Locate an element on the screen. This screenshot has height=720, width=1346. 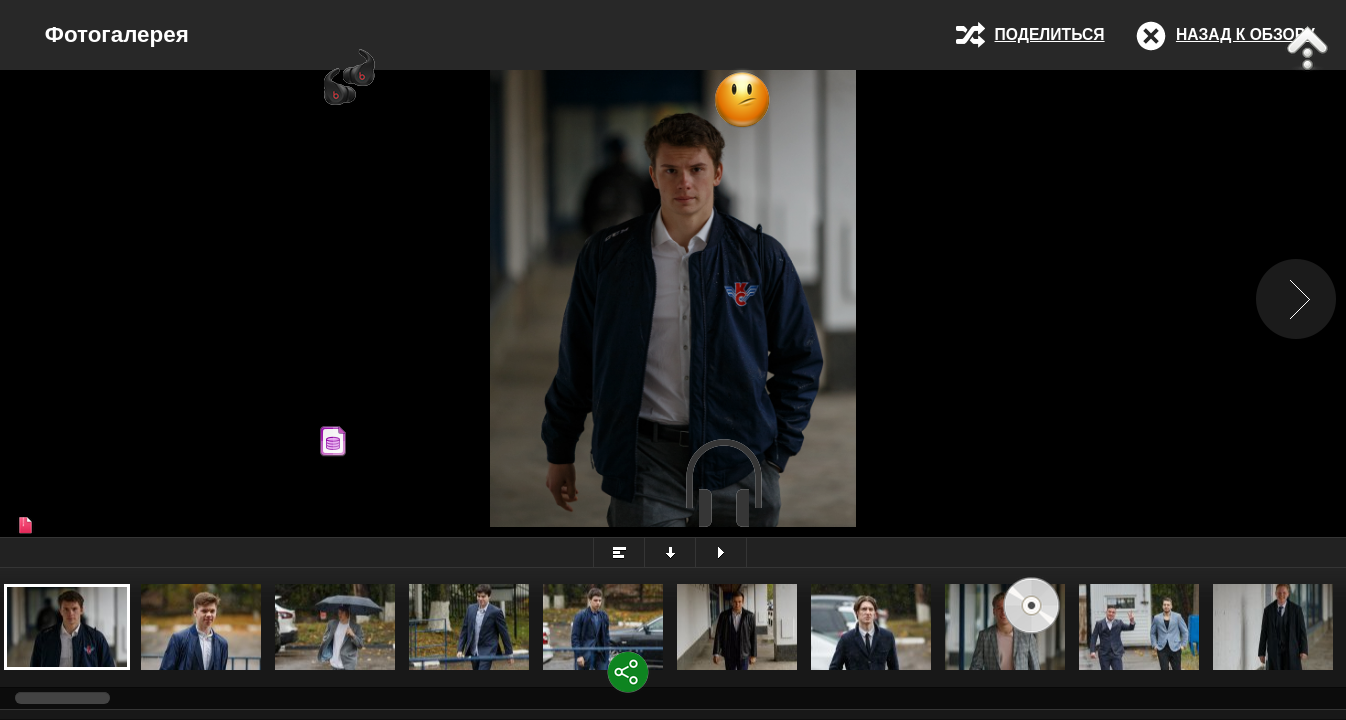
indicates a blank CD-R disc ready for burning is located at coordinates (1031, 605).